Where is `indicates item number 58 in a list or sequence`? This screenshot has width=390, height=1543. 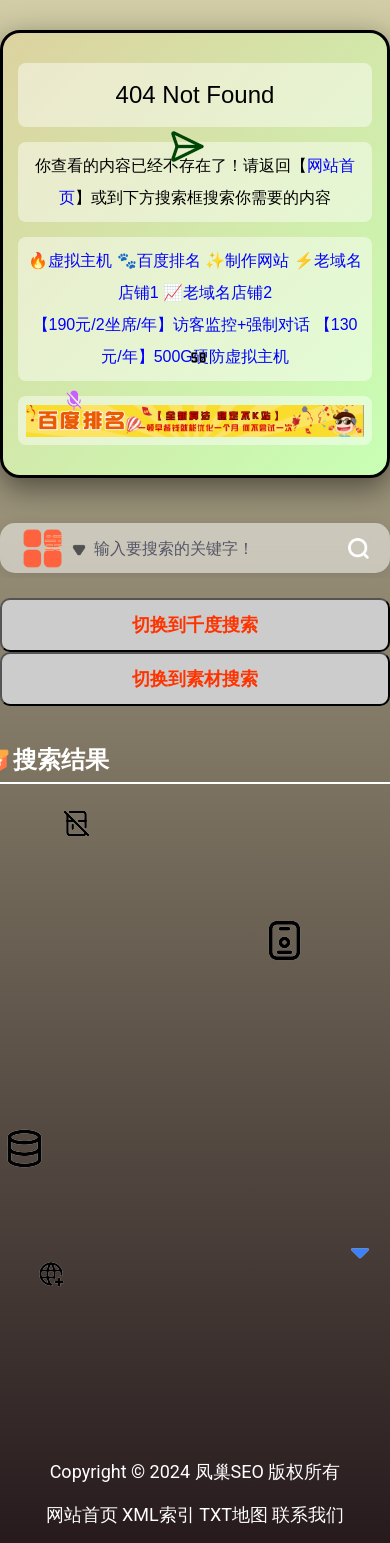 indicates item number 58 in a list or sequence is located at coordinates (198, 357).